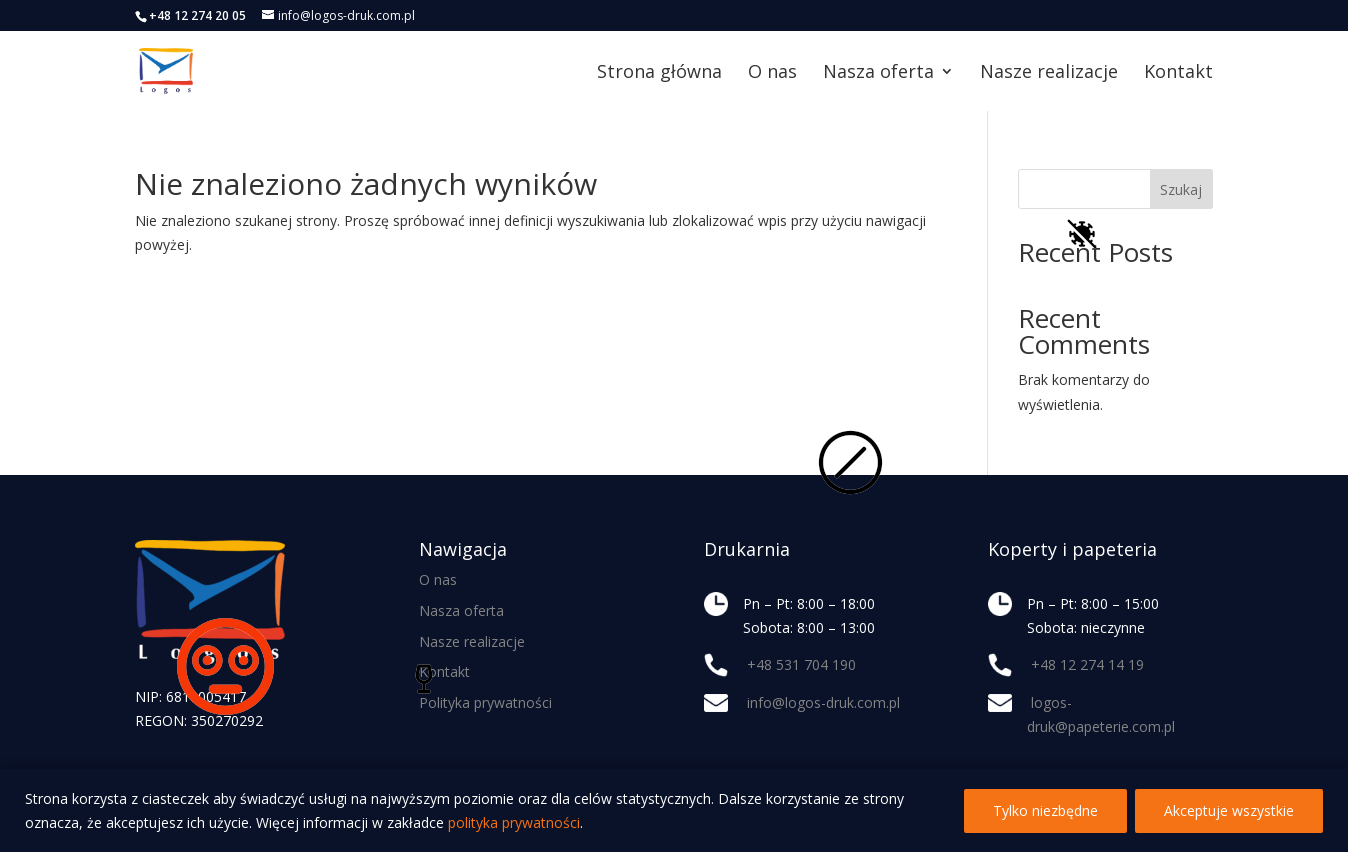 The width and height of the screenshot is (1348, 852). Describe the element at coordinates (424, 678) in the screenshot. I see `browse wine or beverage options` at that location.